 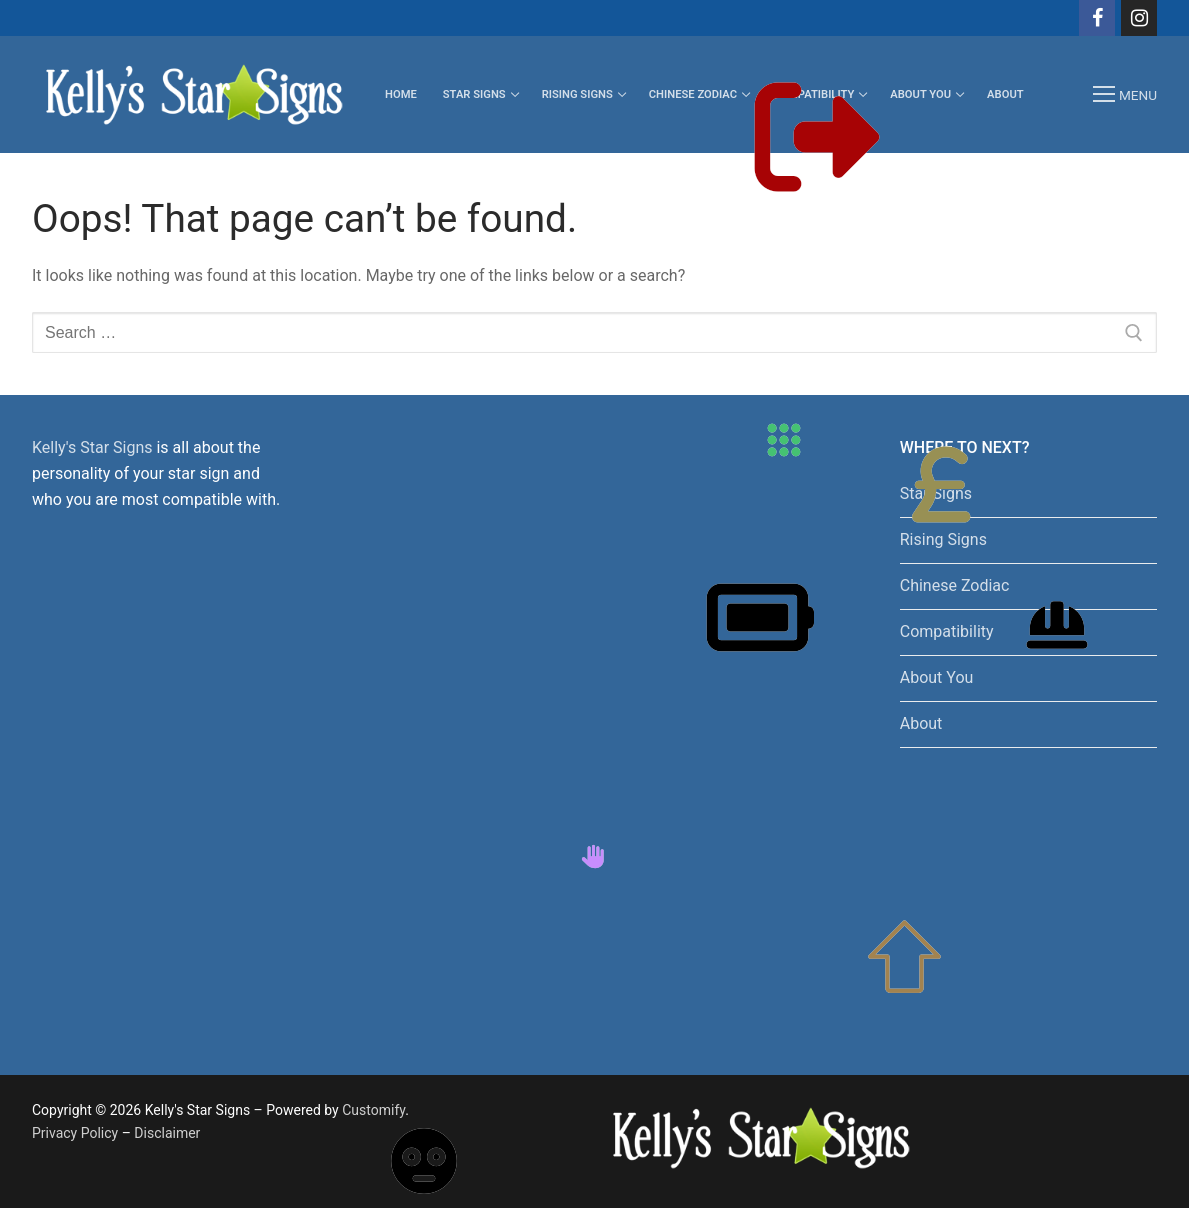 What do you see at coordinates (757, 617) in the screenshot?
I see `indicates battery is fully charged` at bounding box center [757, 617].